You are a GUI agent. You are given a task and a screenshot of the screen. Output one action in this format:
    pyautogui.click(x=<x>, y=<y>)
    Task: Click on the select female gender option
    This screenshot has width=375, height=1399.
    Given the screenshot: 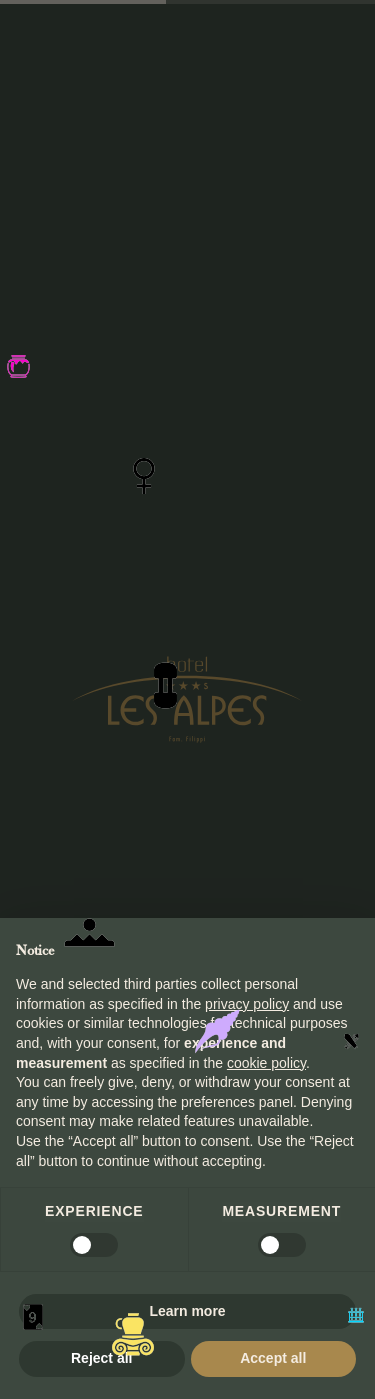 What is the action you would take?
    pyautogui.click(x=144, y=476)
    